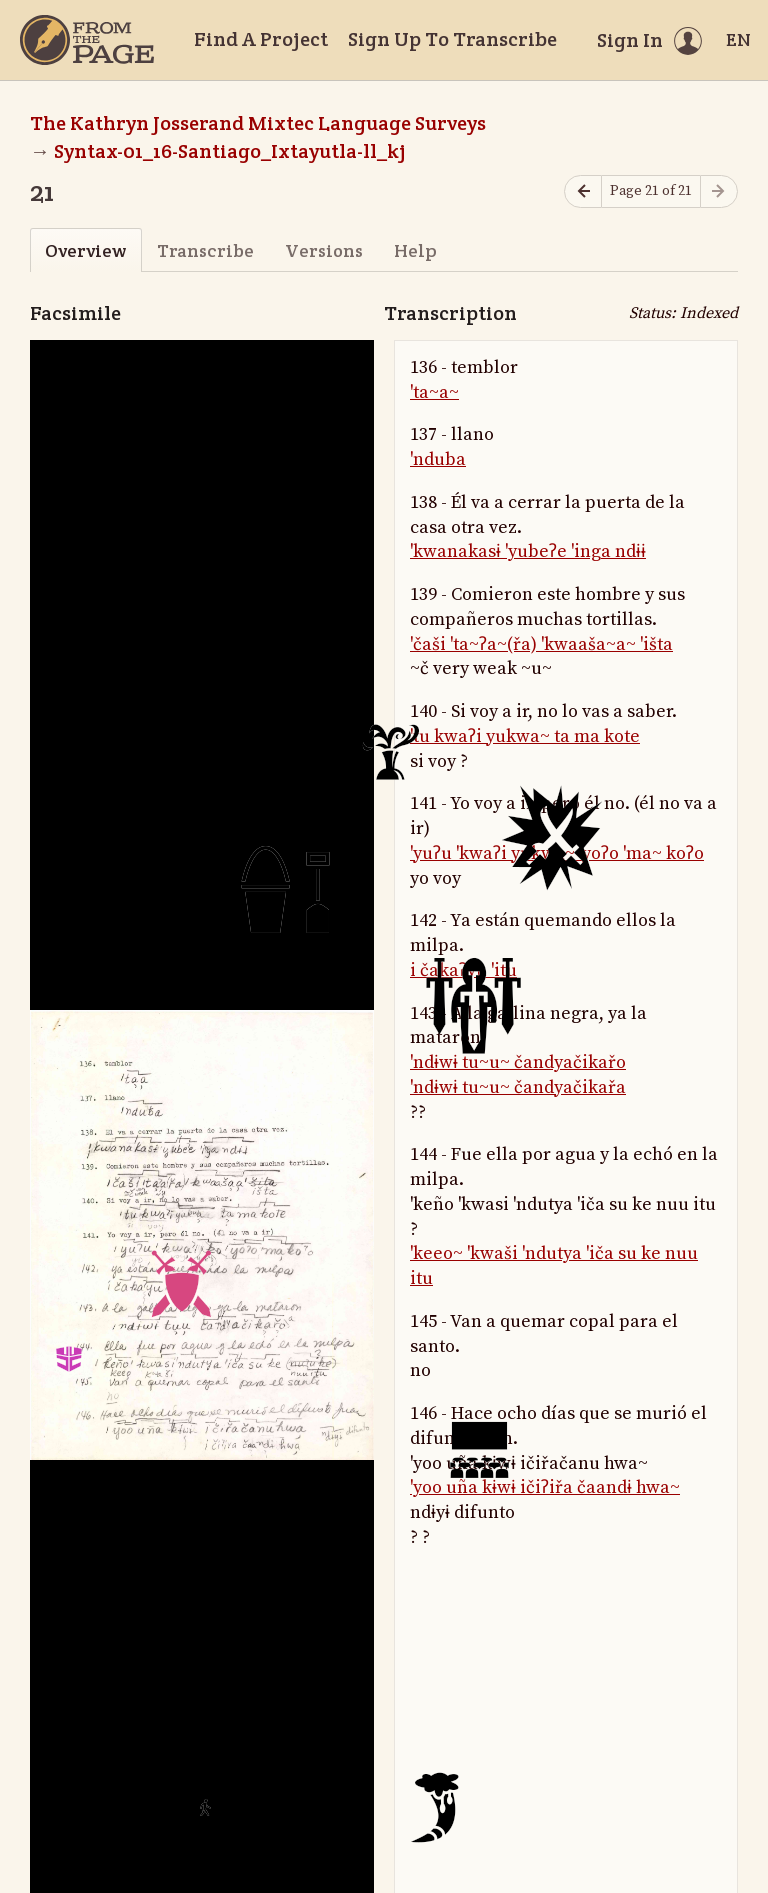  I want to click on viking-themed beverage or tavern feature, so click(435, 1806).